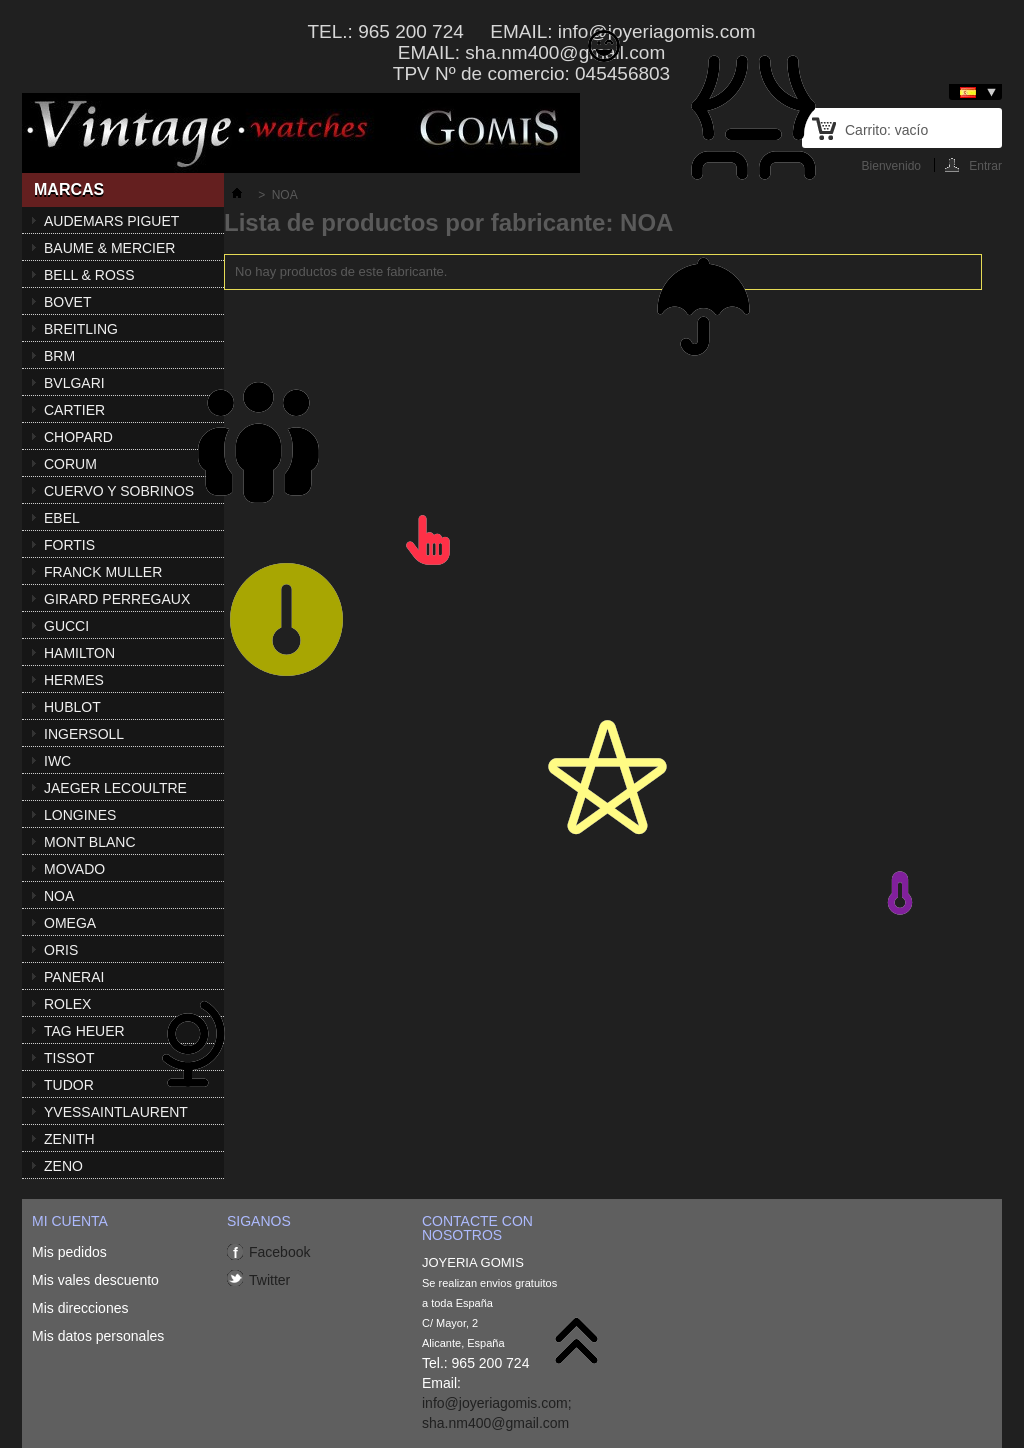 The height and width of the screenshot is (1448, 1024). I want to click on view weather protection or rain forecast, so click(703, 309).